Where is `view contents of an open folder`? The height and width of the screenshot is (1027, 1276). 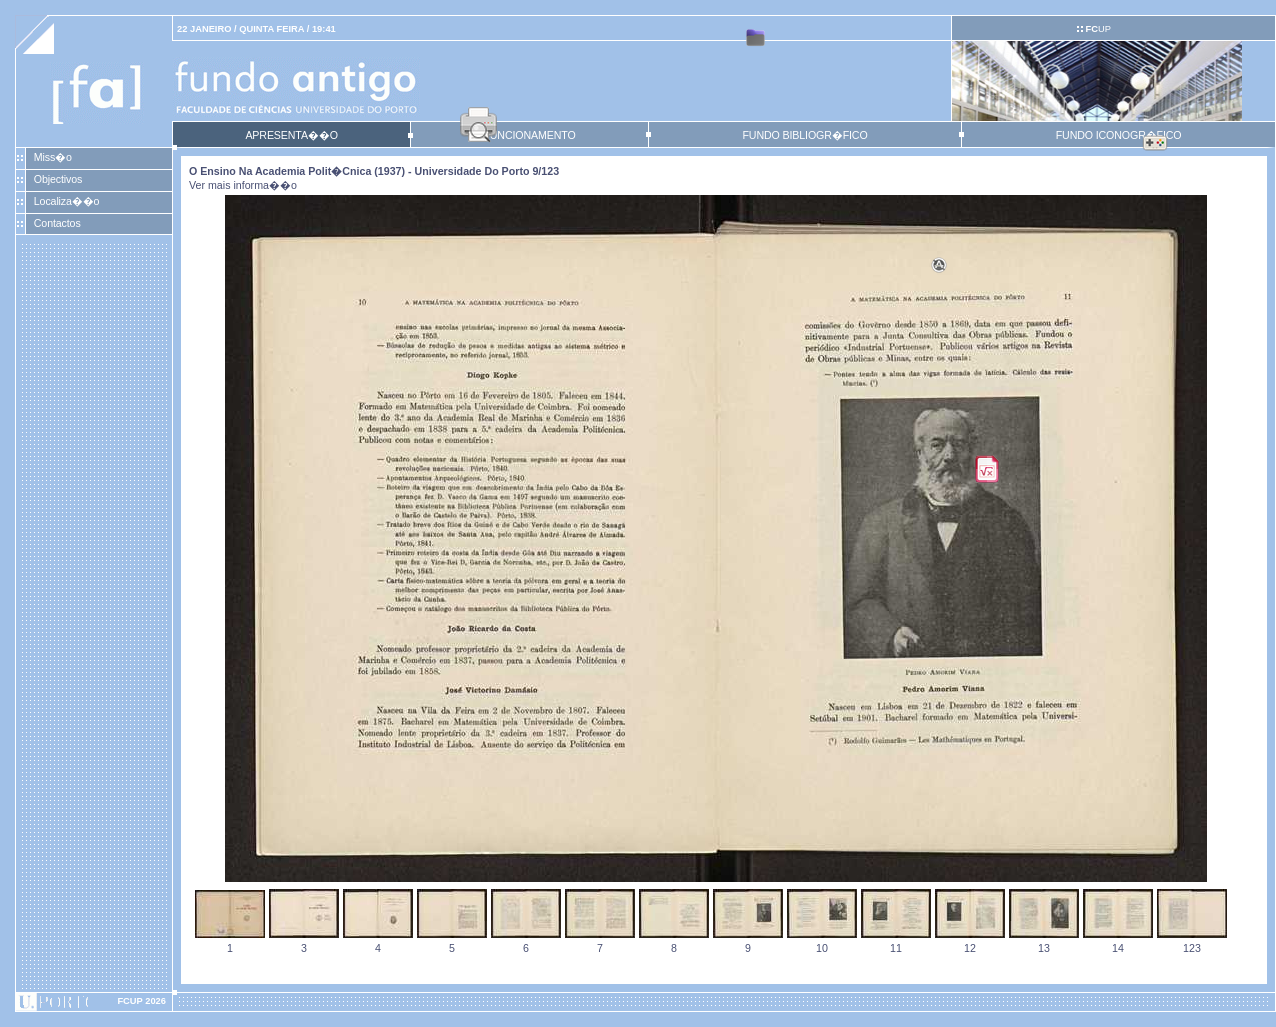
view contents of an open folder is located at coordinates (755, 37).